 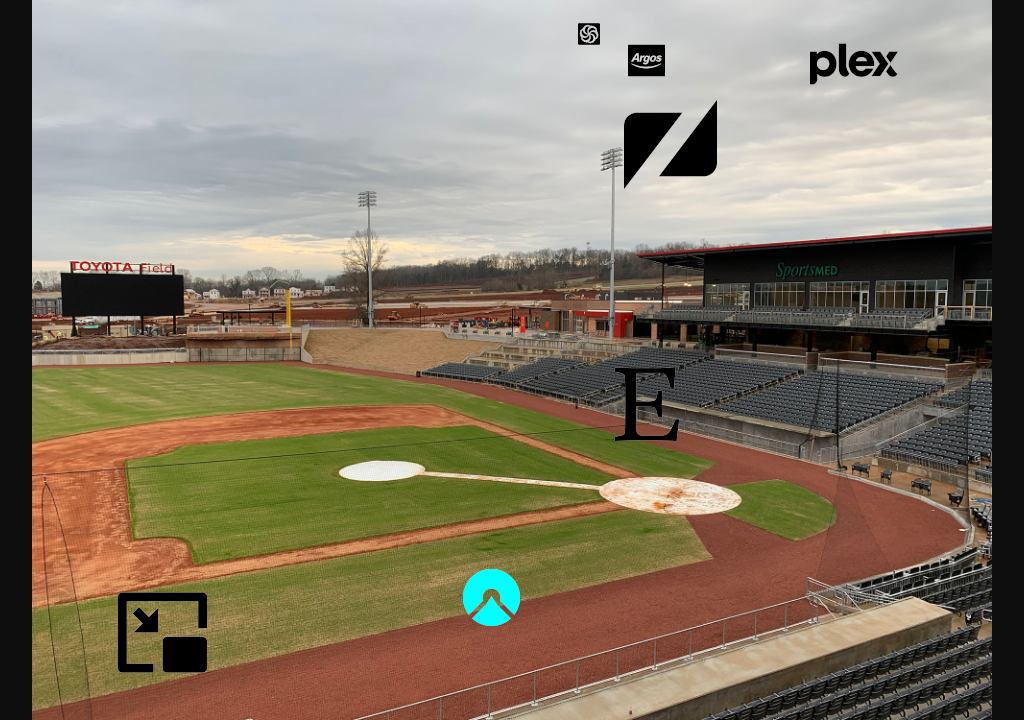 I want to click on enable picture-in-picture mode, so click(x=162, y=632).